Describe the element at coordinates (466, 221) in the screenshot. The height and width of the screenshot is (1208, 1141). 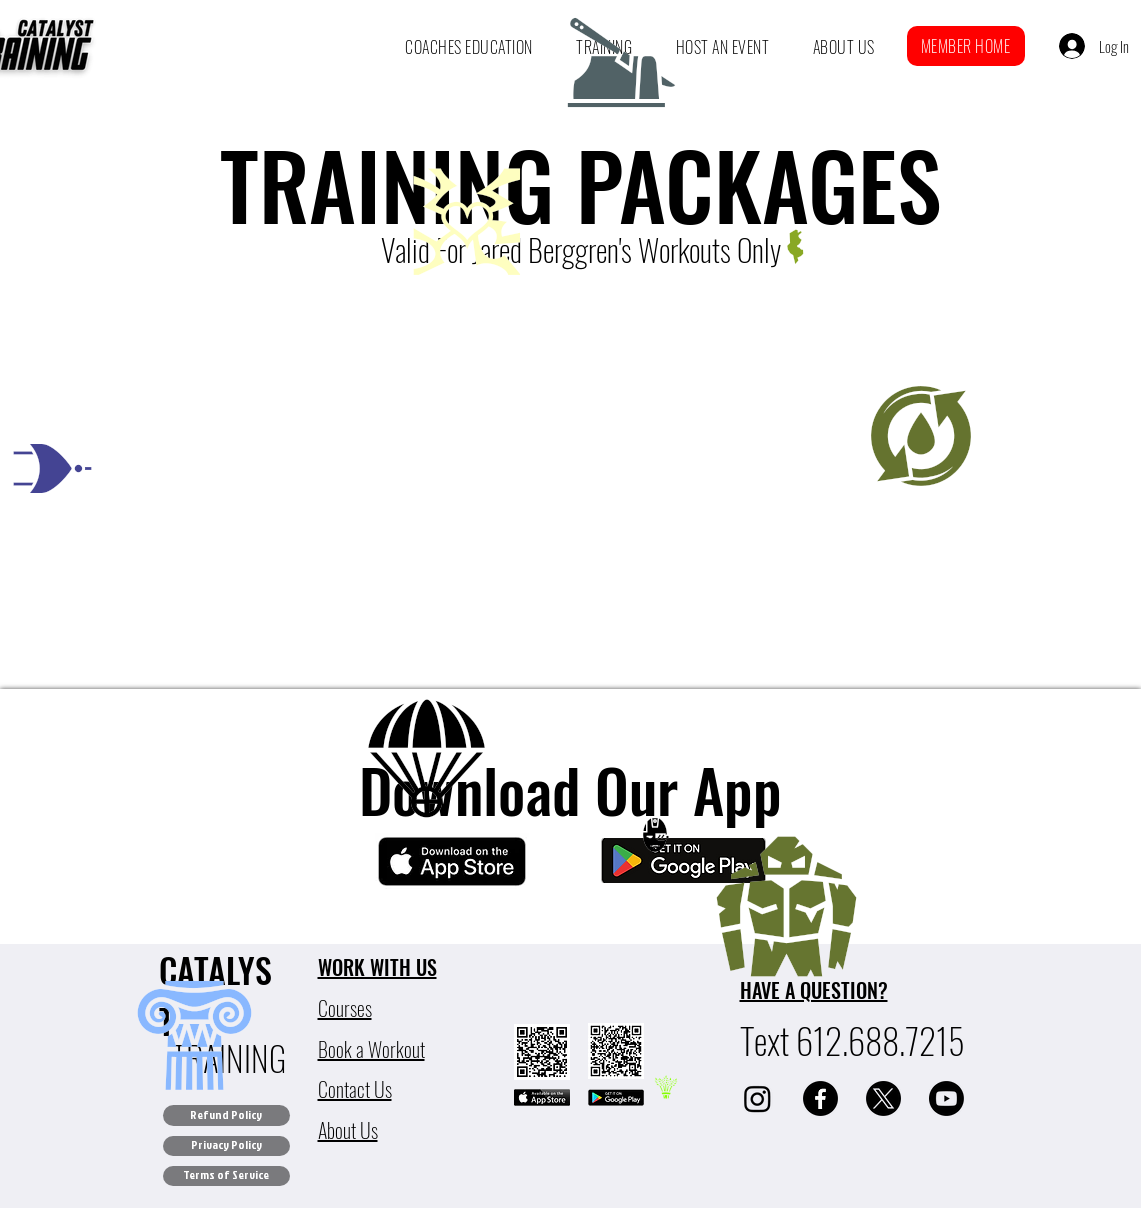
I see `activate defibrillator or emergency revival action` at that location.